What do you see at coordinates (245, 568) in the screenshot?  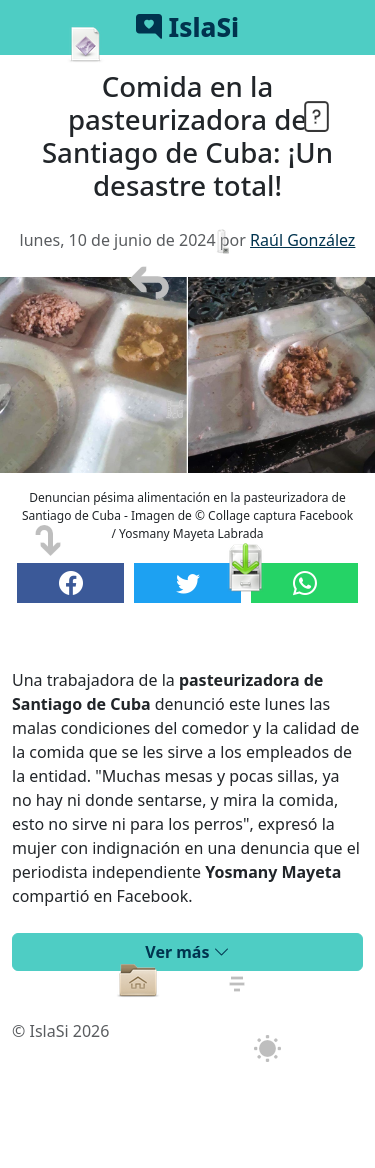 I see `save the current document` at bounding box center [245, 568].